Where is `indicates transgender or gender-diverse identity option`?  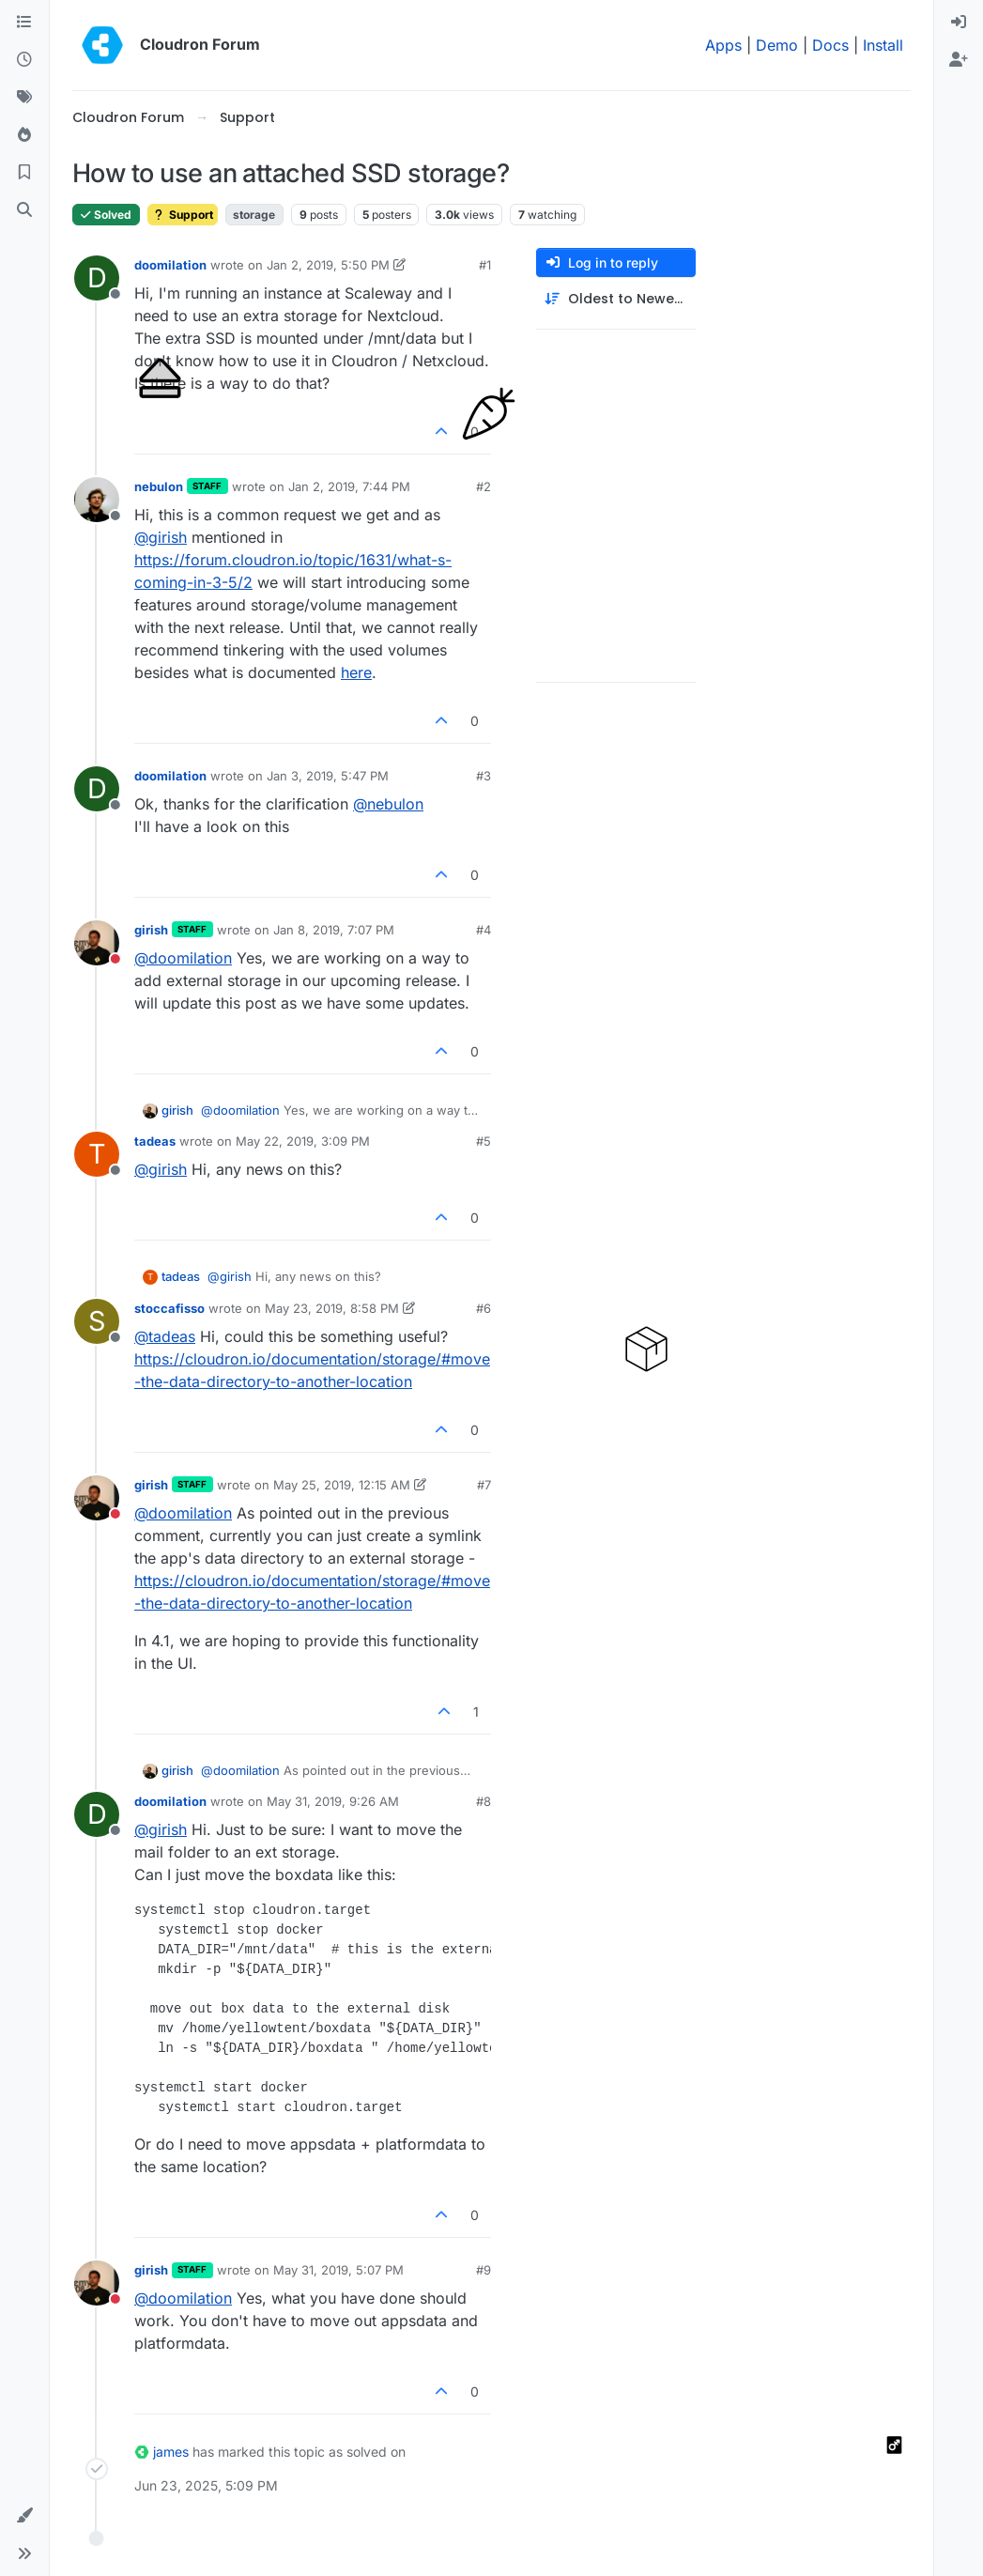
indicates transgender or gender-diverse identity option is located at coordinates (894, 2445).